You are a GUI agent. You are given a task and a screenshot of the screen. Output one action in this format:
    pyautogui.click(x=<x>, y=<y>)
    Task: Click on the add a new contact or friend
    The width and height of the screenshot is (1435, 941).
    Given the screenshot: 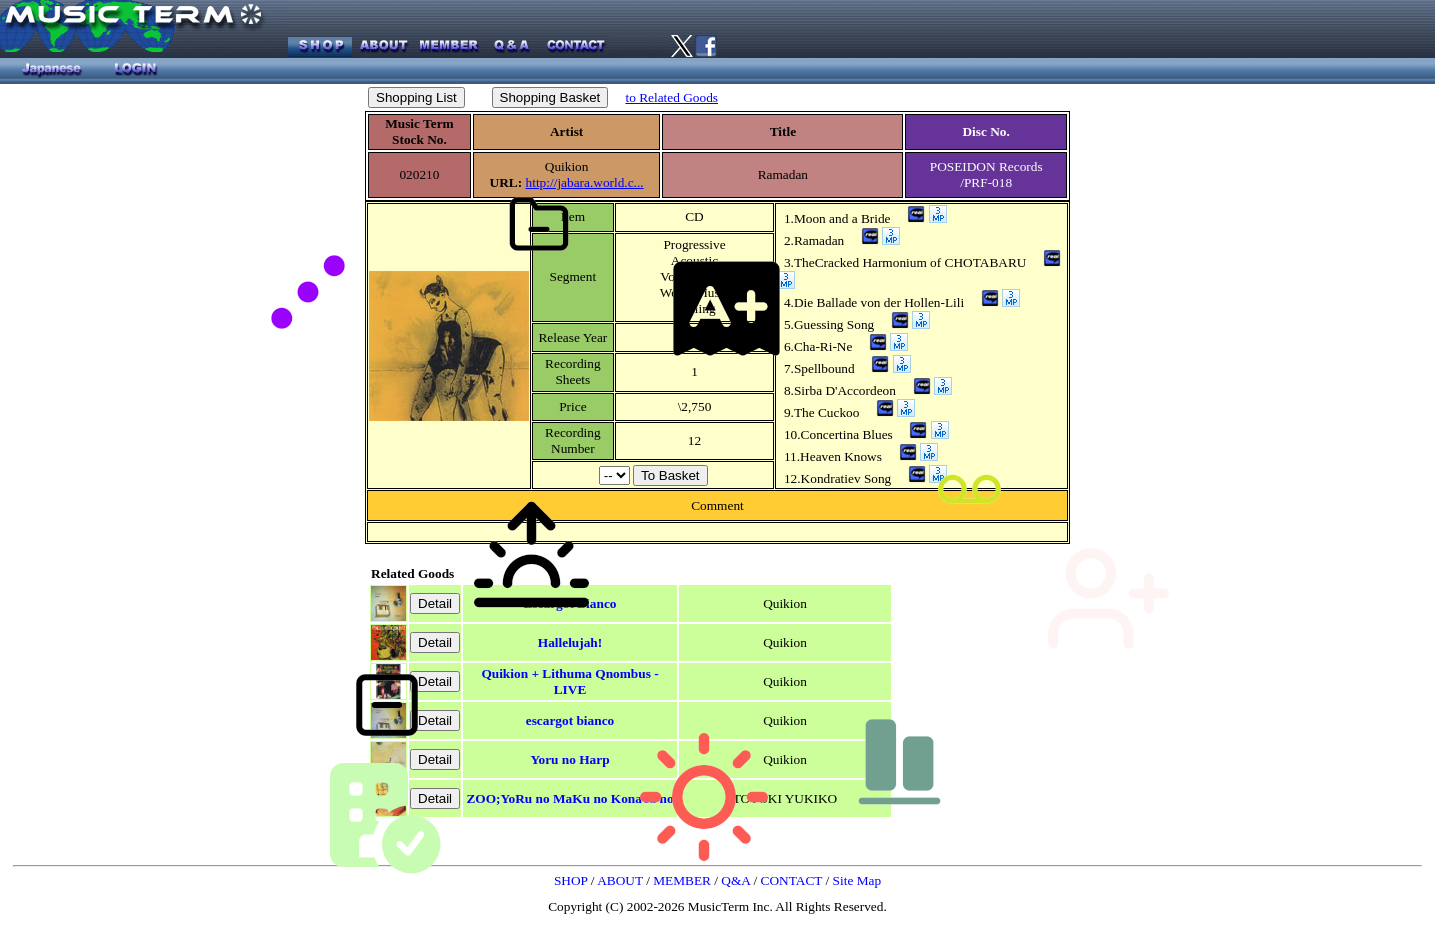 What is the action you would take?
    pyautogui.click(x=1108, y=598)
    